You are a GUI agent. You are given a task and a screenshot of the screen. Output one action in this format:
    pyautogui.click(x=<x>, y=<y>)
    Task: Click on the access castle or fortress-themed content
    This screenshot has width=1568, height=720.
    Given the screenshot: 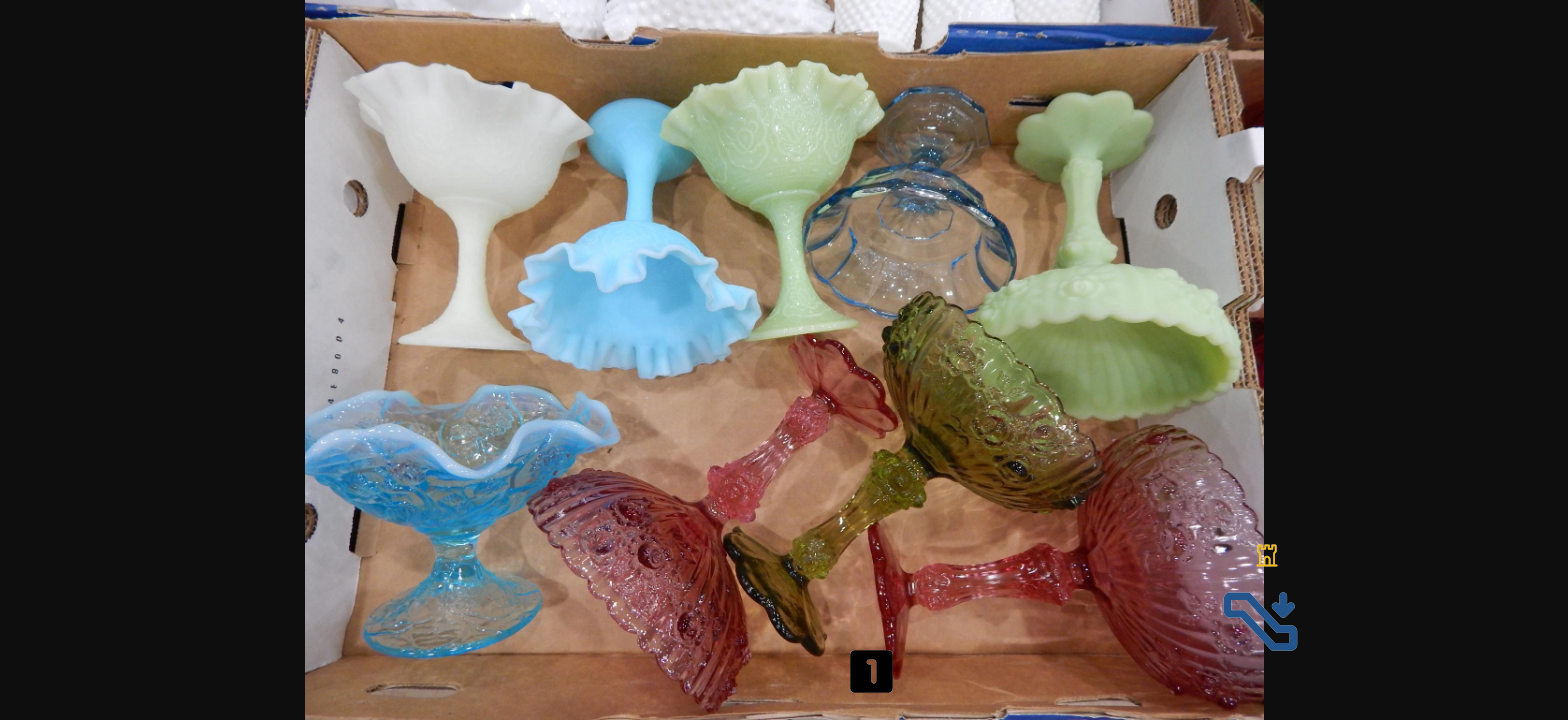 What is the action you would take?
    pyautogui.click(x=1267, y=555)
    